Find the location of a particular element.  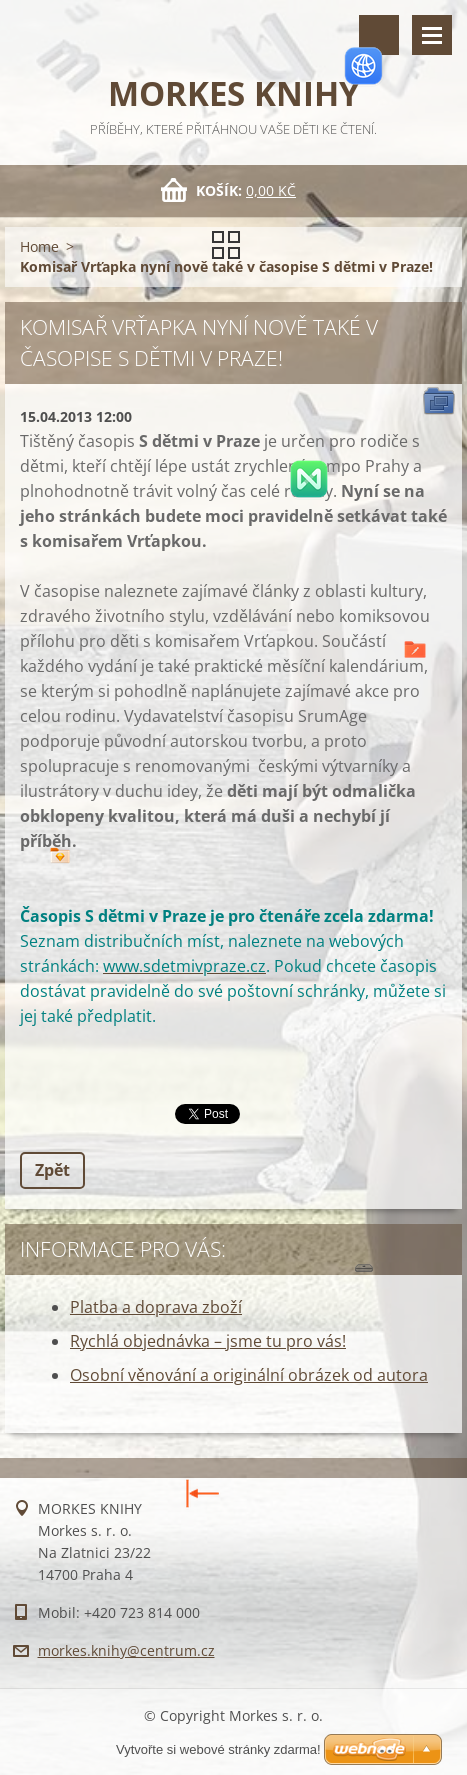

folder containing Postman API development files is located at coordinates (415, 650).